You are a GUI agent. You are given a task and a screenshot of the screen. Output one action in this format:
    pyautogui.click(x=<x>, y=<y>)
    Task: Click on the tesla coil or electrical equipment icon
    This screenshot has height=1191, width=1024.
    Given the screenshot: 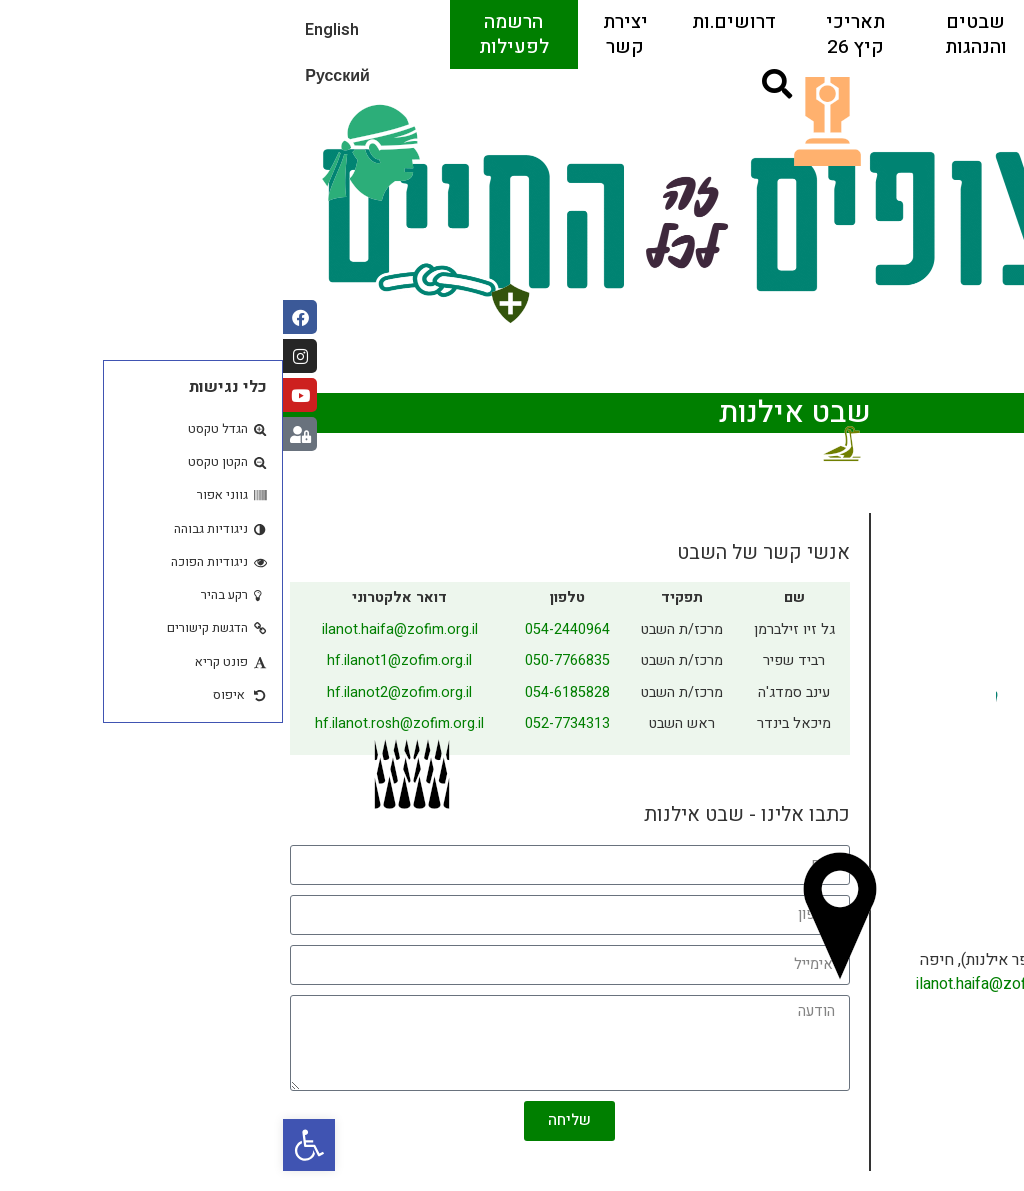 What is the action you would take?
    pyautogui.click(x=827, y=121)
    